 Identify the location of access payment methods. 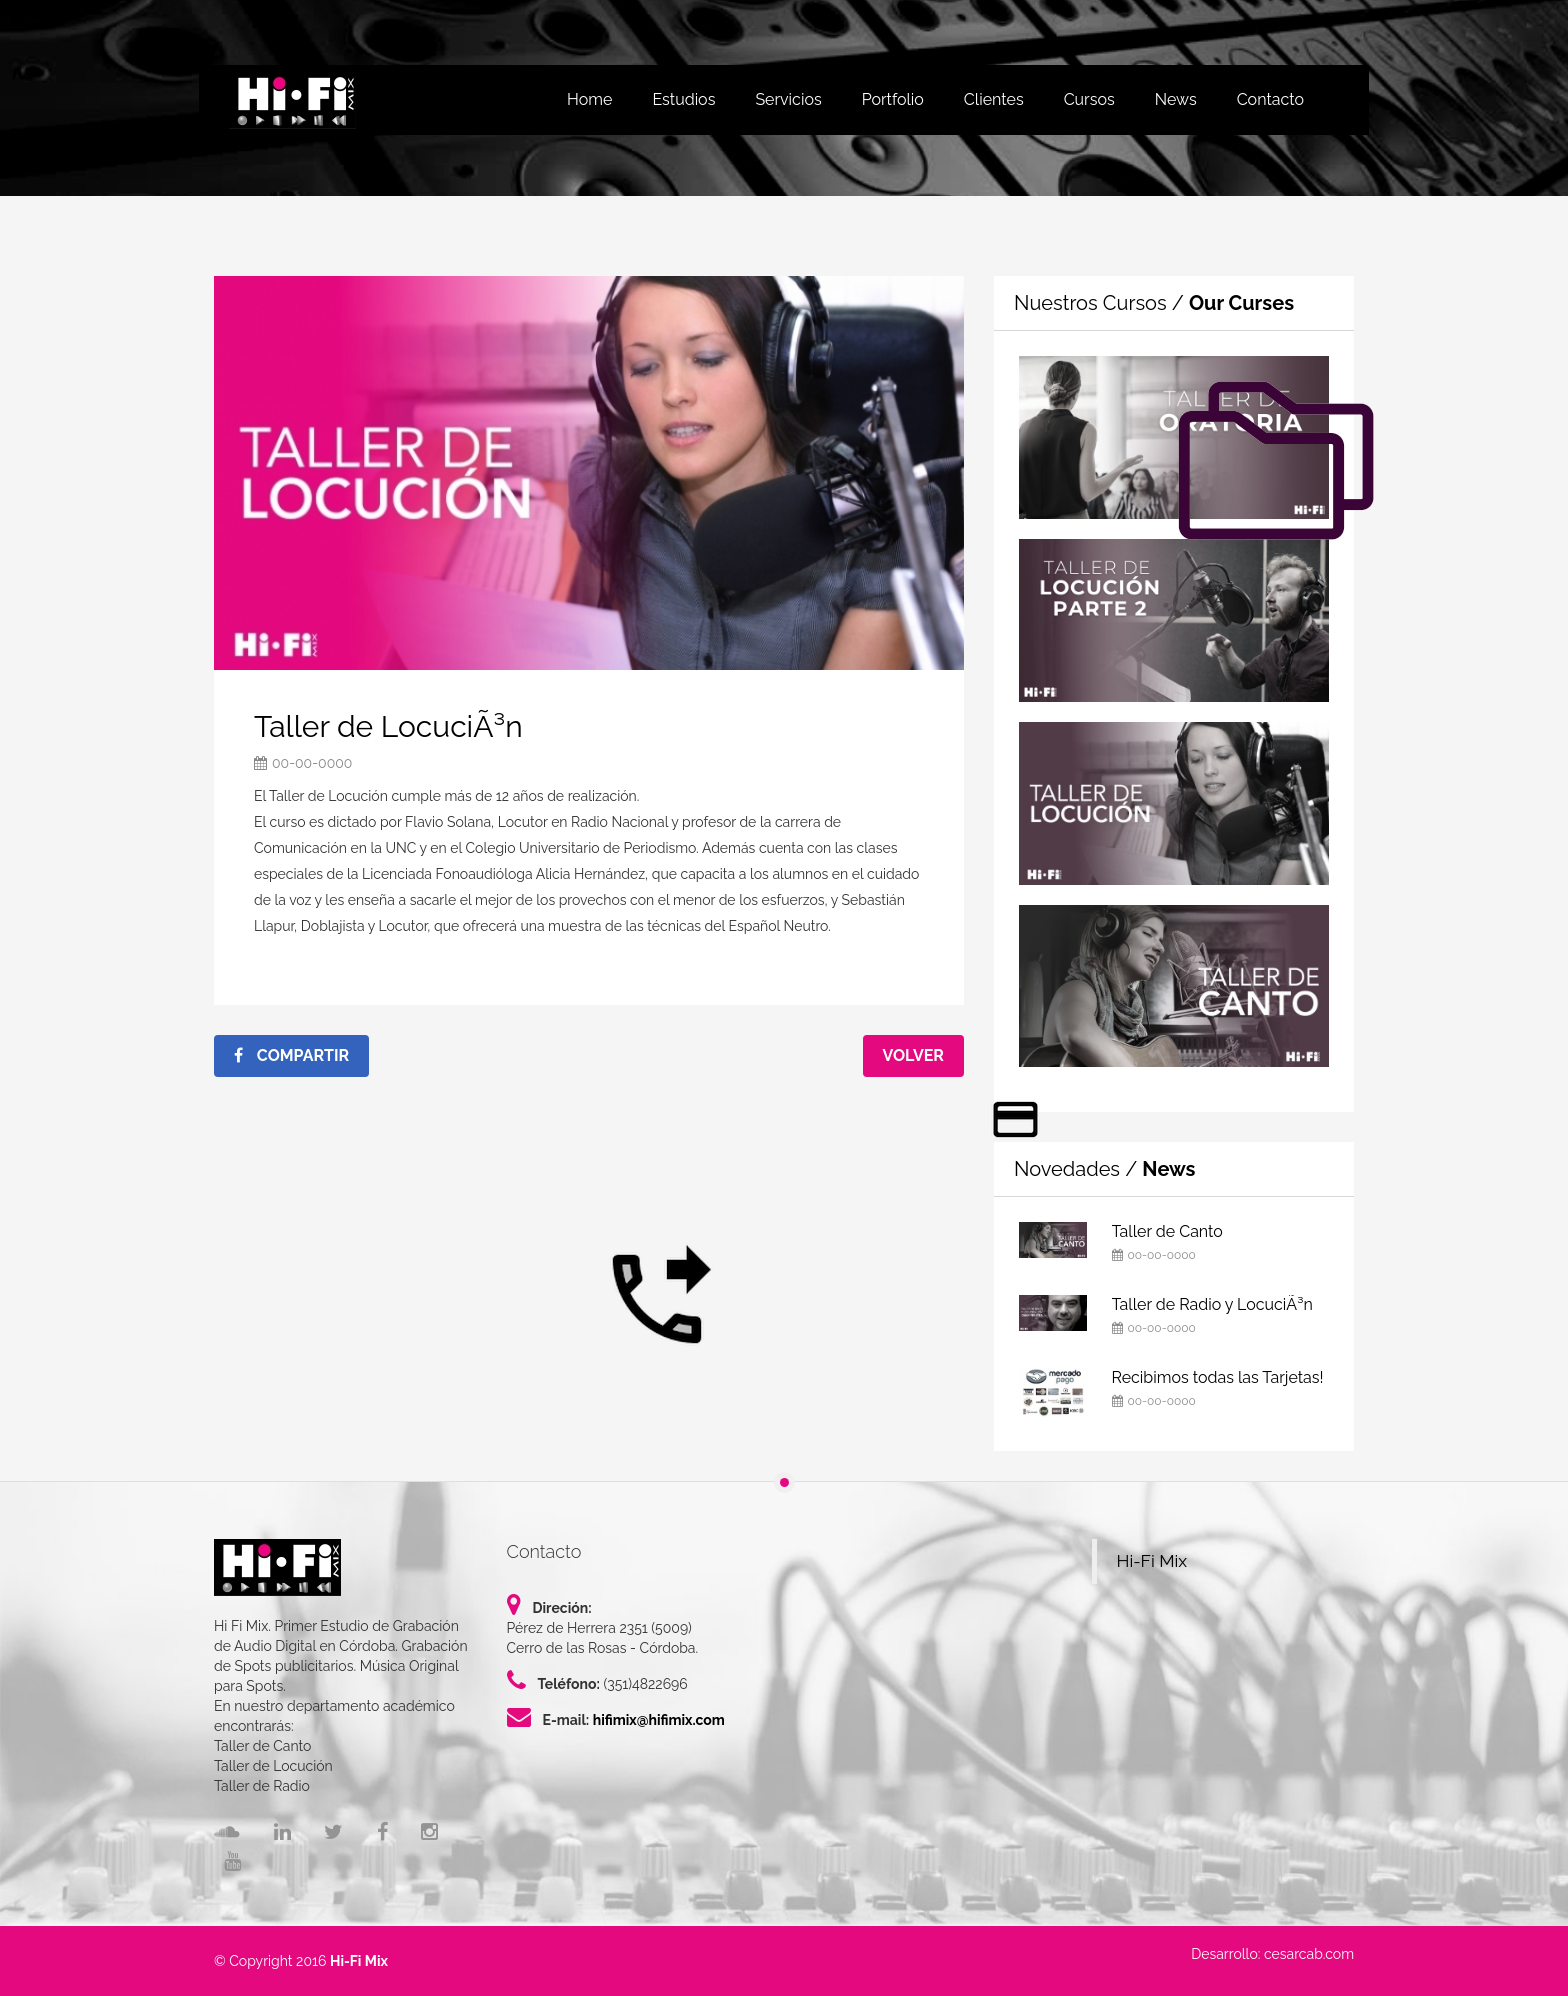
(1015, 1119).